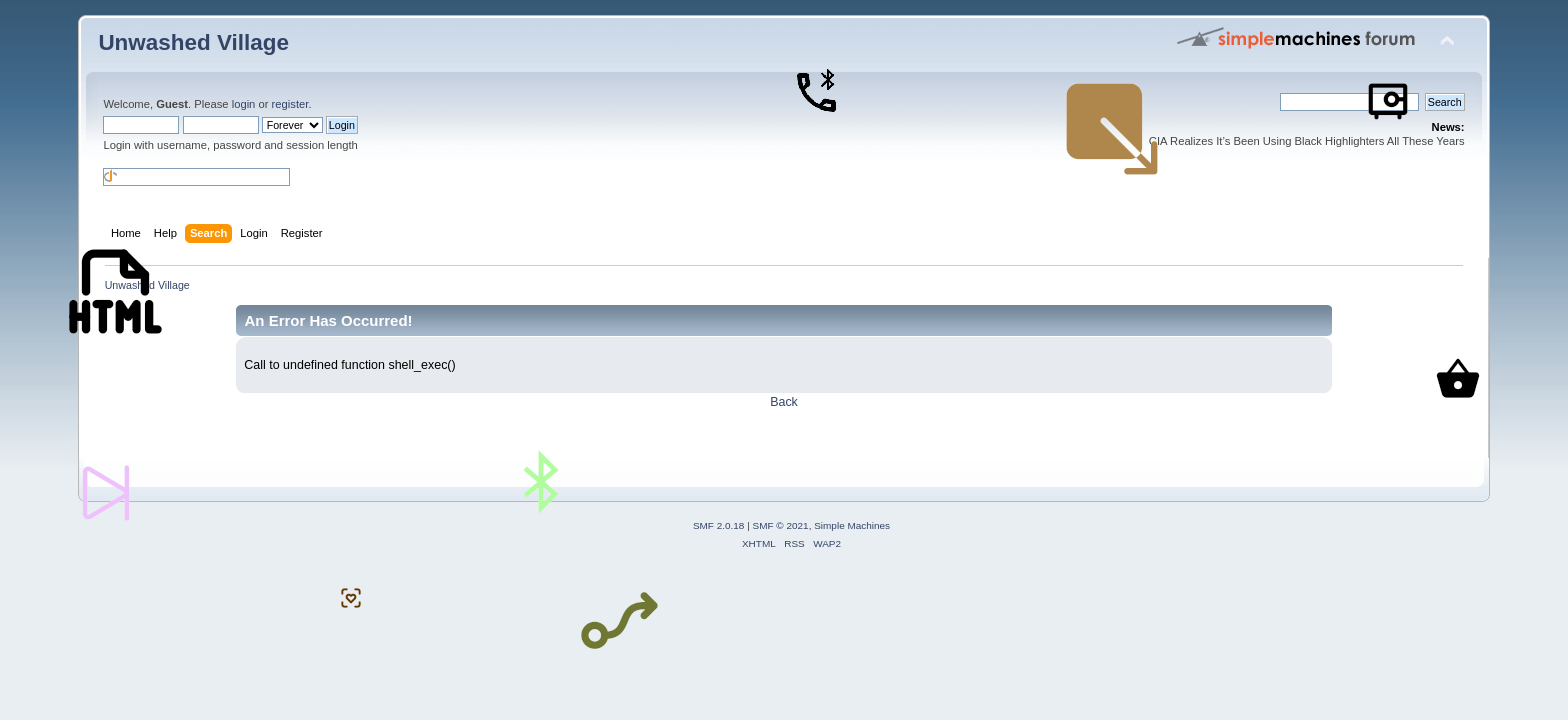 The width and height of the screenshot is (1568, 720). I want to click on navigate to the next step in a workflow, so click(619, 620).